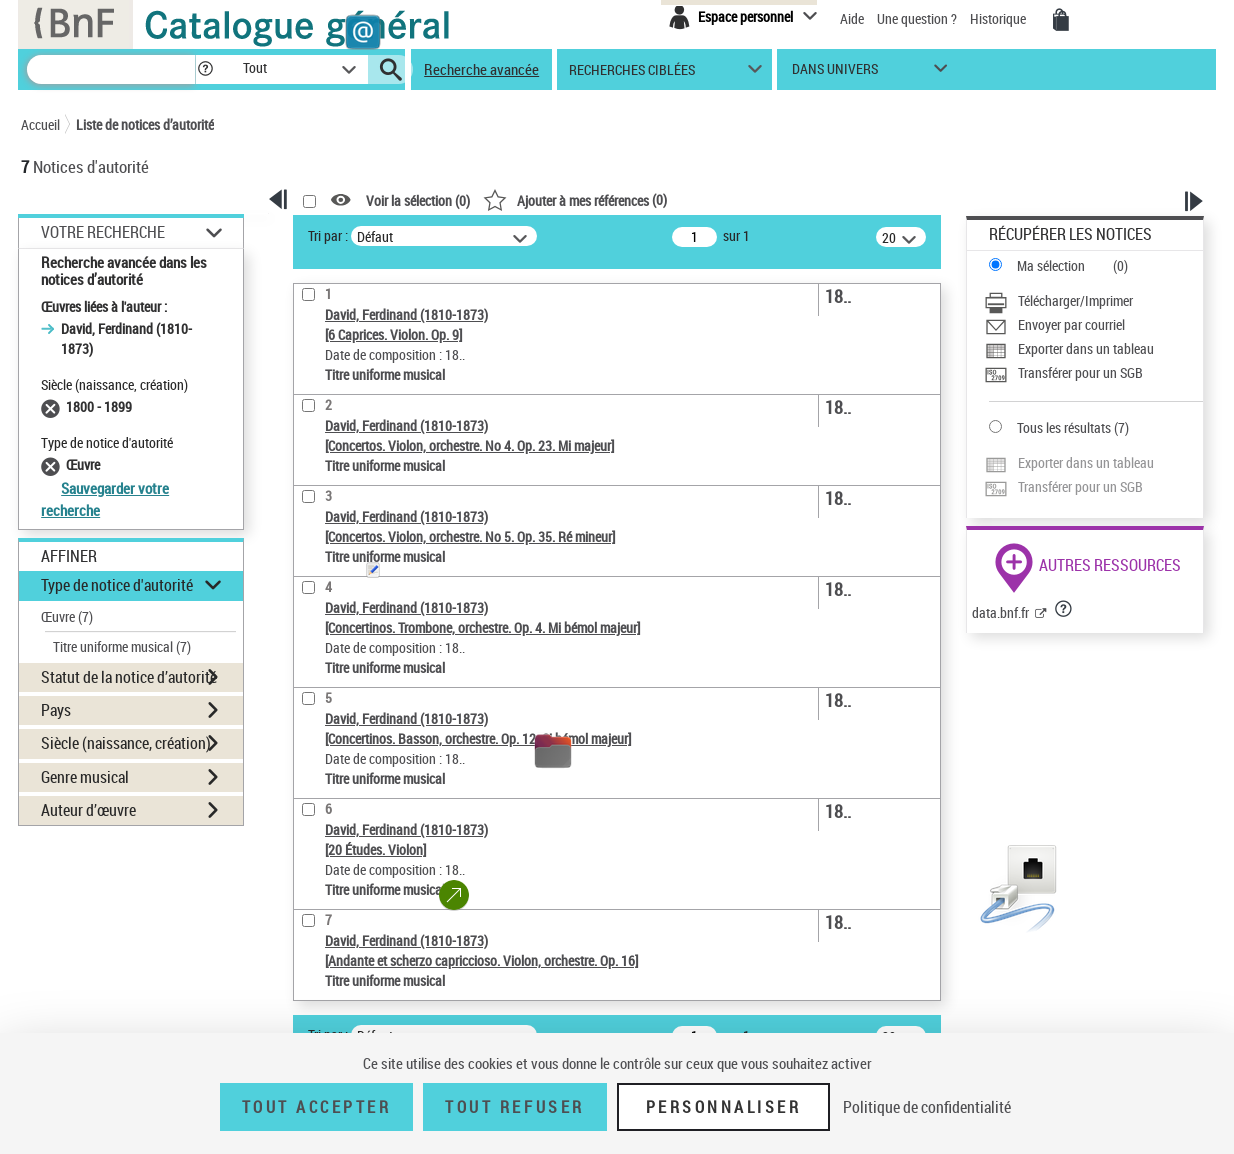 This screenshot has width=1234, height=1154. I want to click on open text editor application, so click(373, 570).